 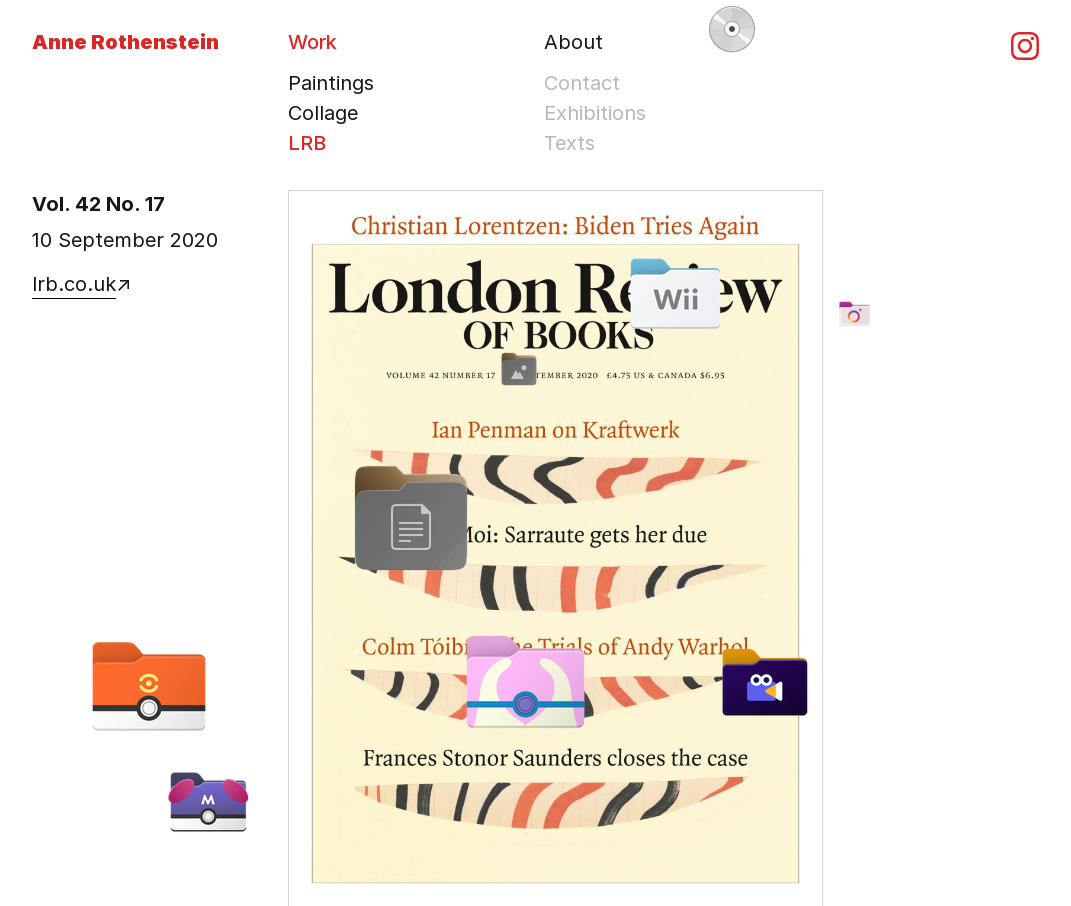 I want to click on open folder containing instagram downloads, so click(x=854, y=314).